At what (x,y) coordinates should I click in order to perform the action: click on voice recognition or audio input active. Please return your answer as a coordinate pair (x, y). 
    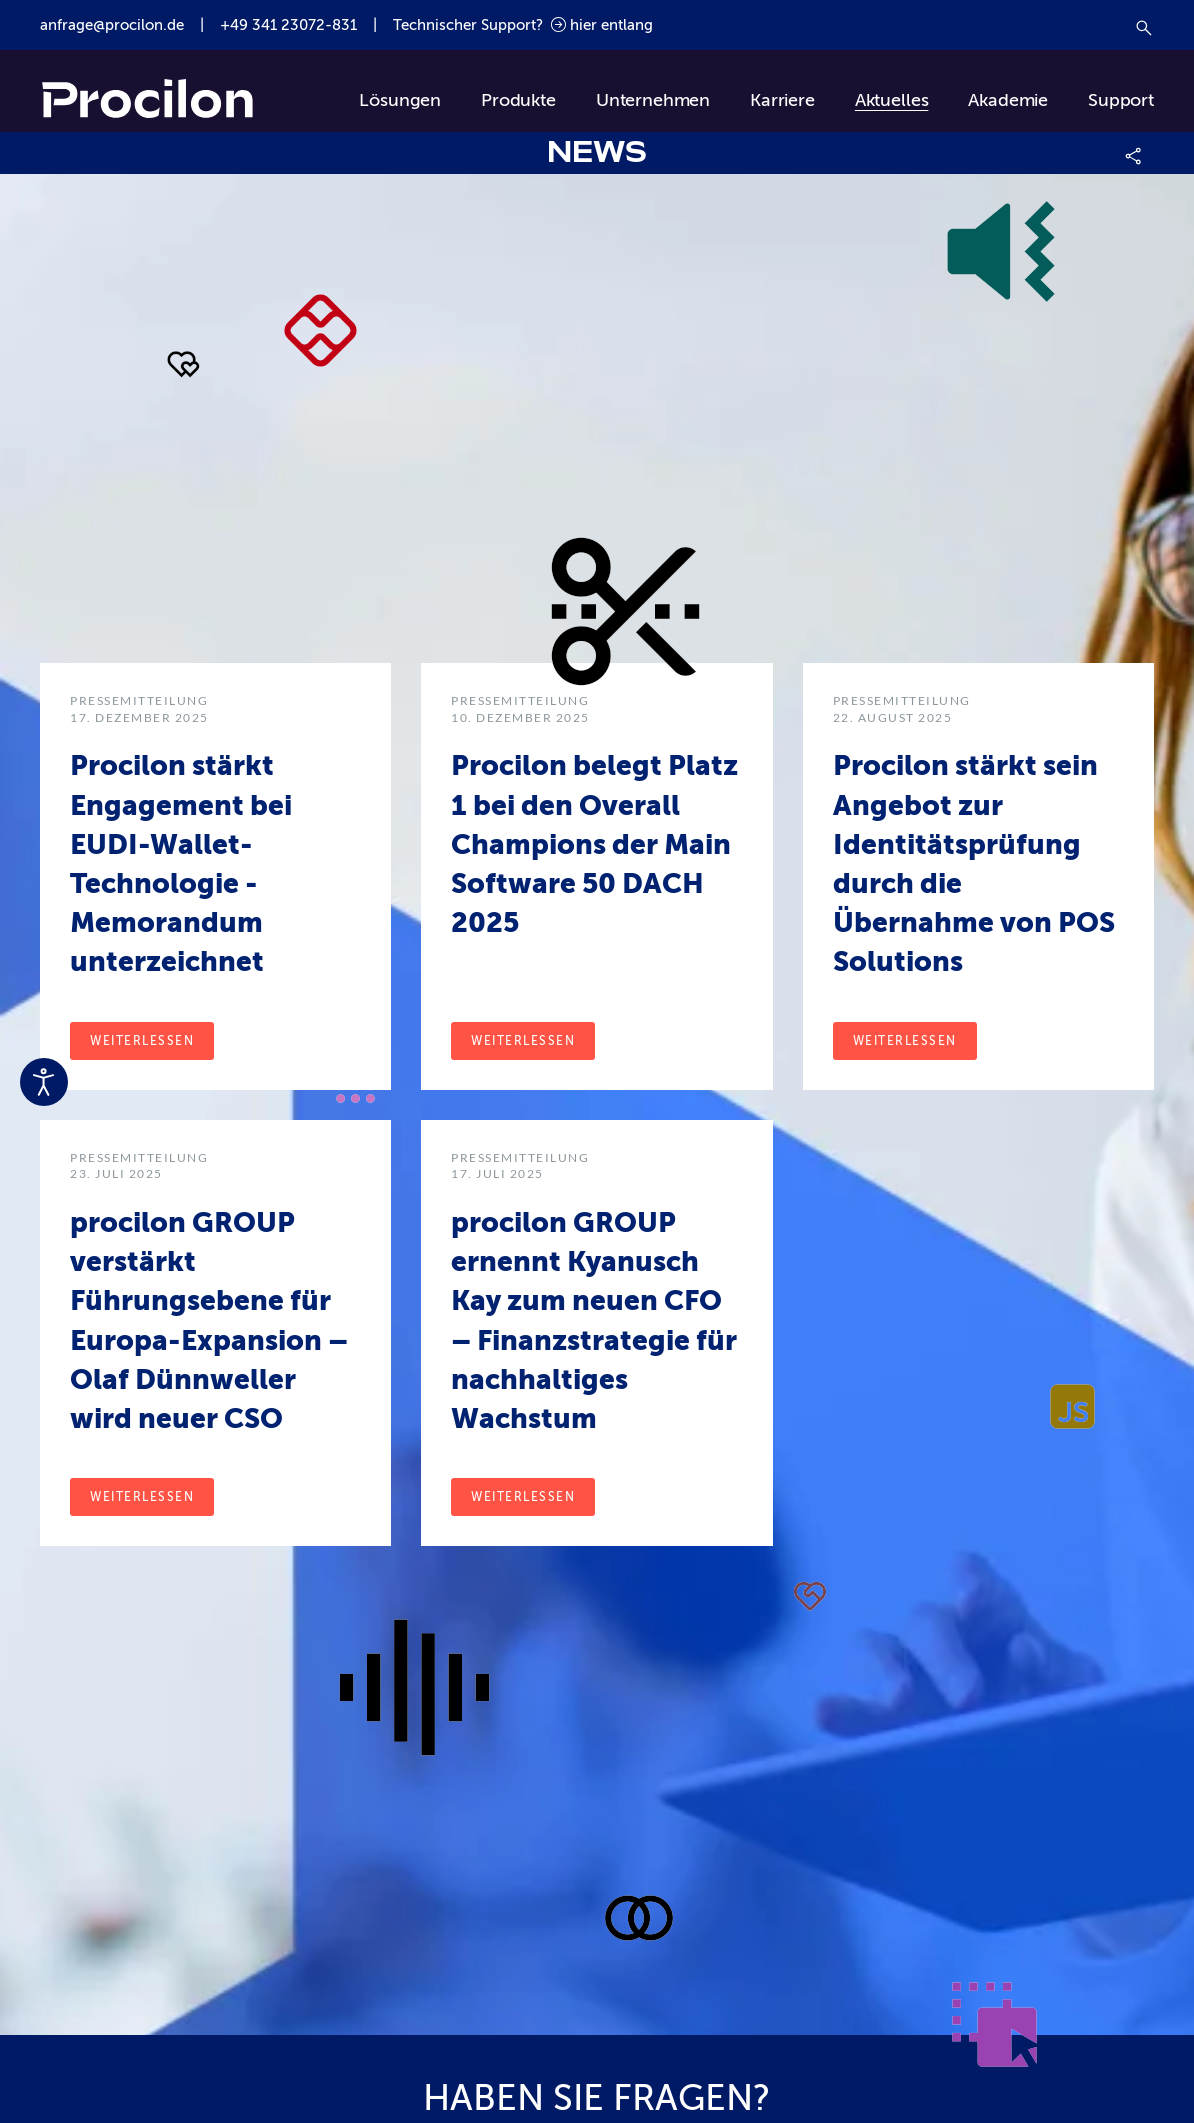
    Looking at the image, I should click on (414, 1687).